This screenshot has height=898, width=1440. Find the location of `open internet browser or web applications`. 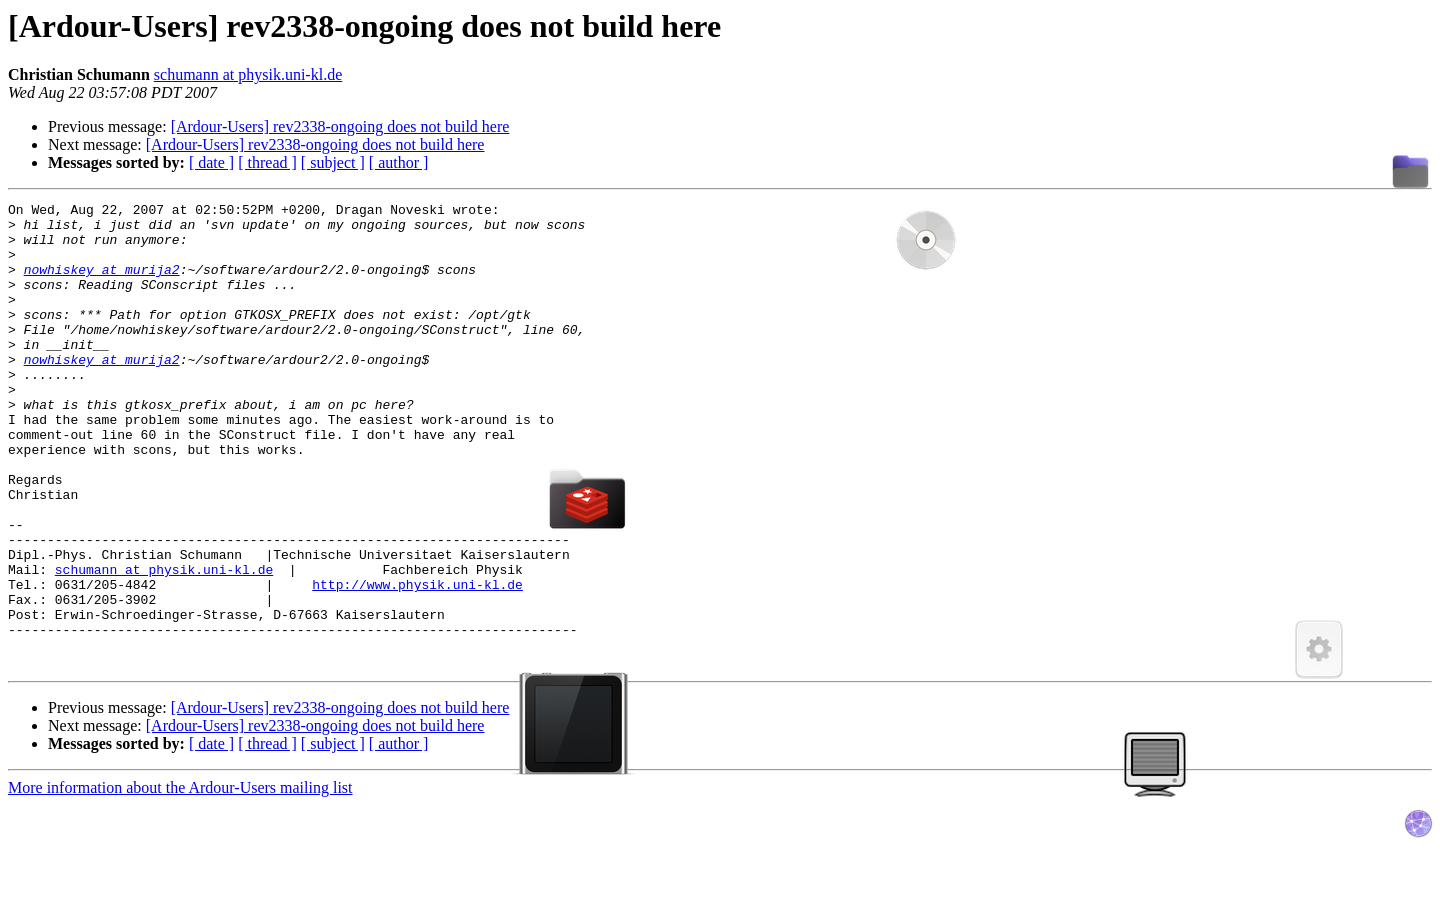

open internet browser or web applications is located at coordinates (1418, 823).